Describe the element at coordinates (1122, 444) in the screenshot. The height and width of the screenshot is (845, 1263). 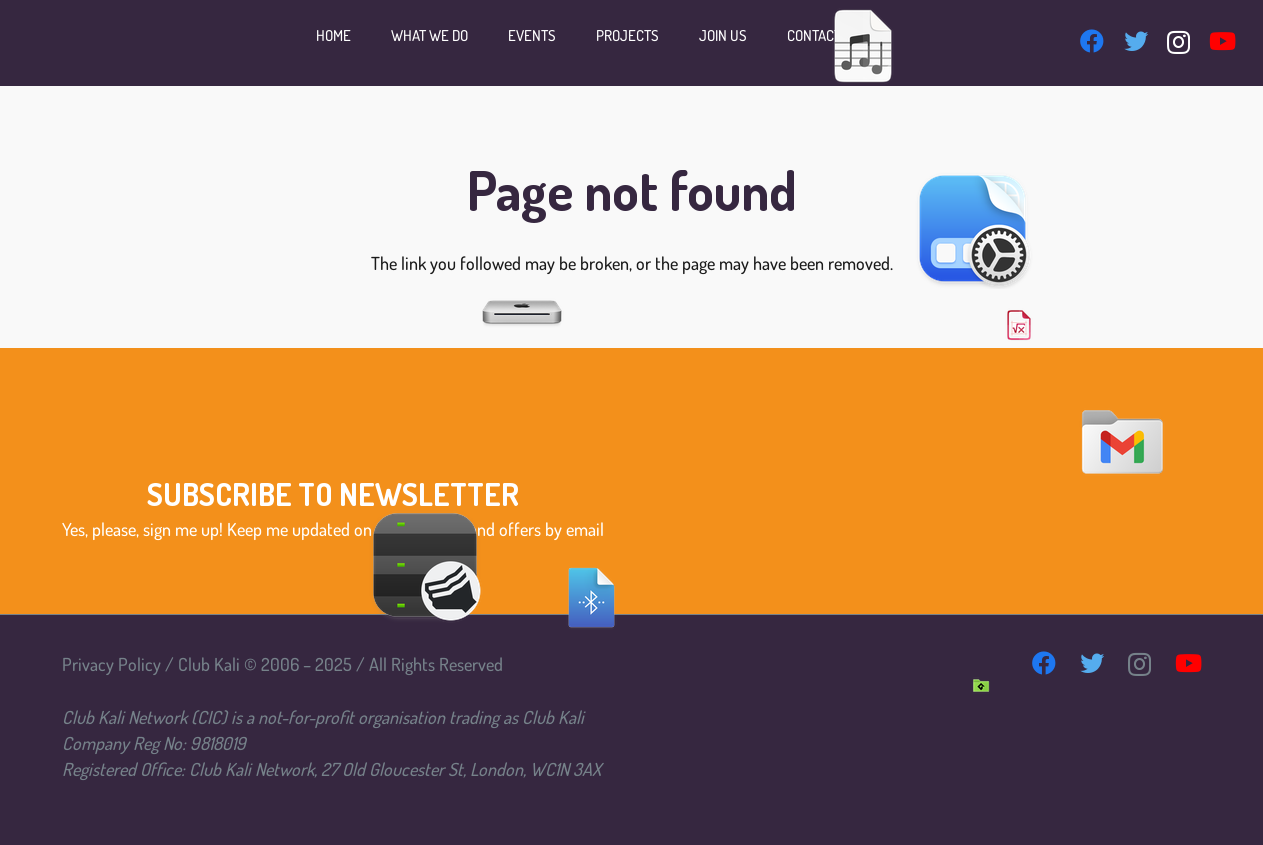
I see `open folder containing Gmail messages or exports` at that location.